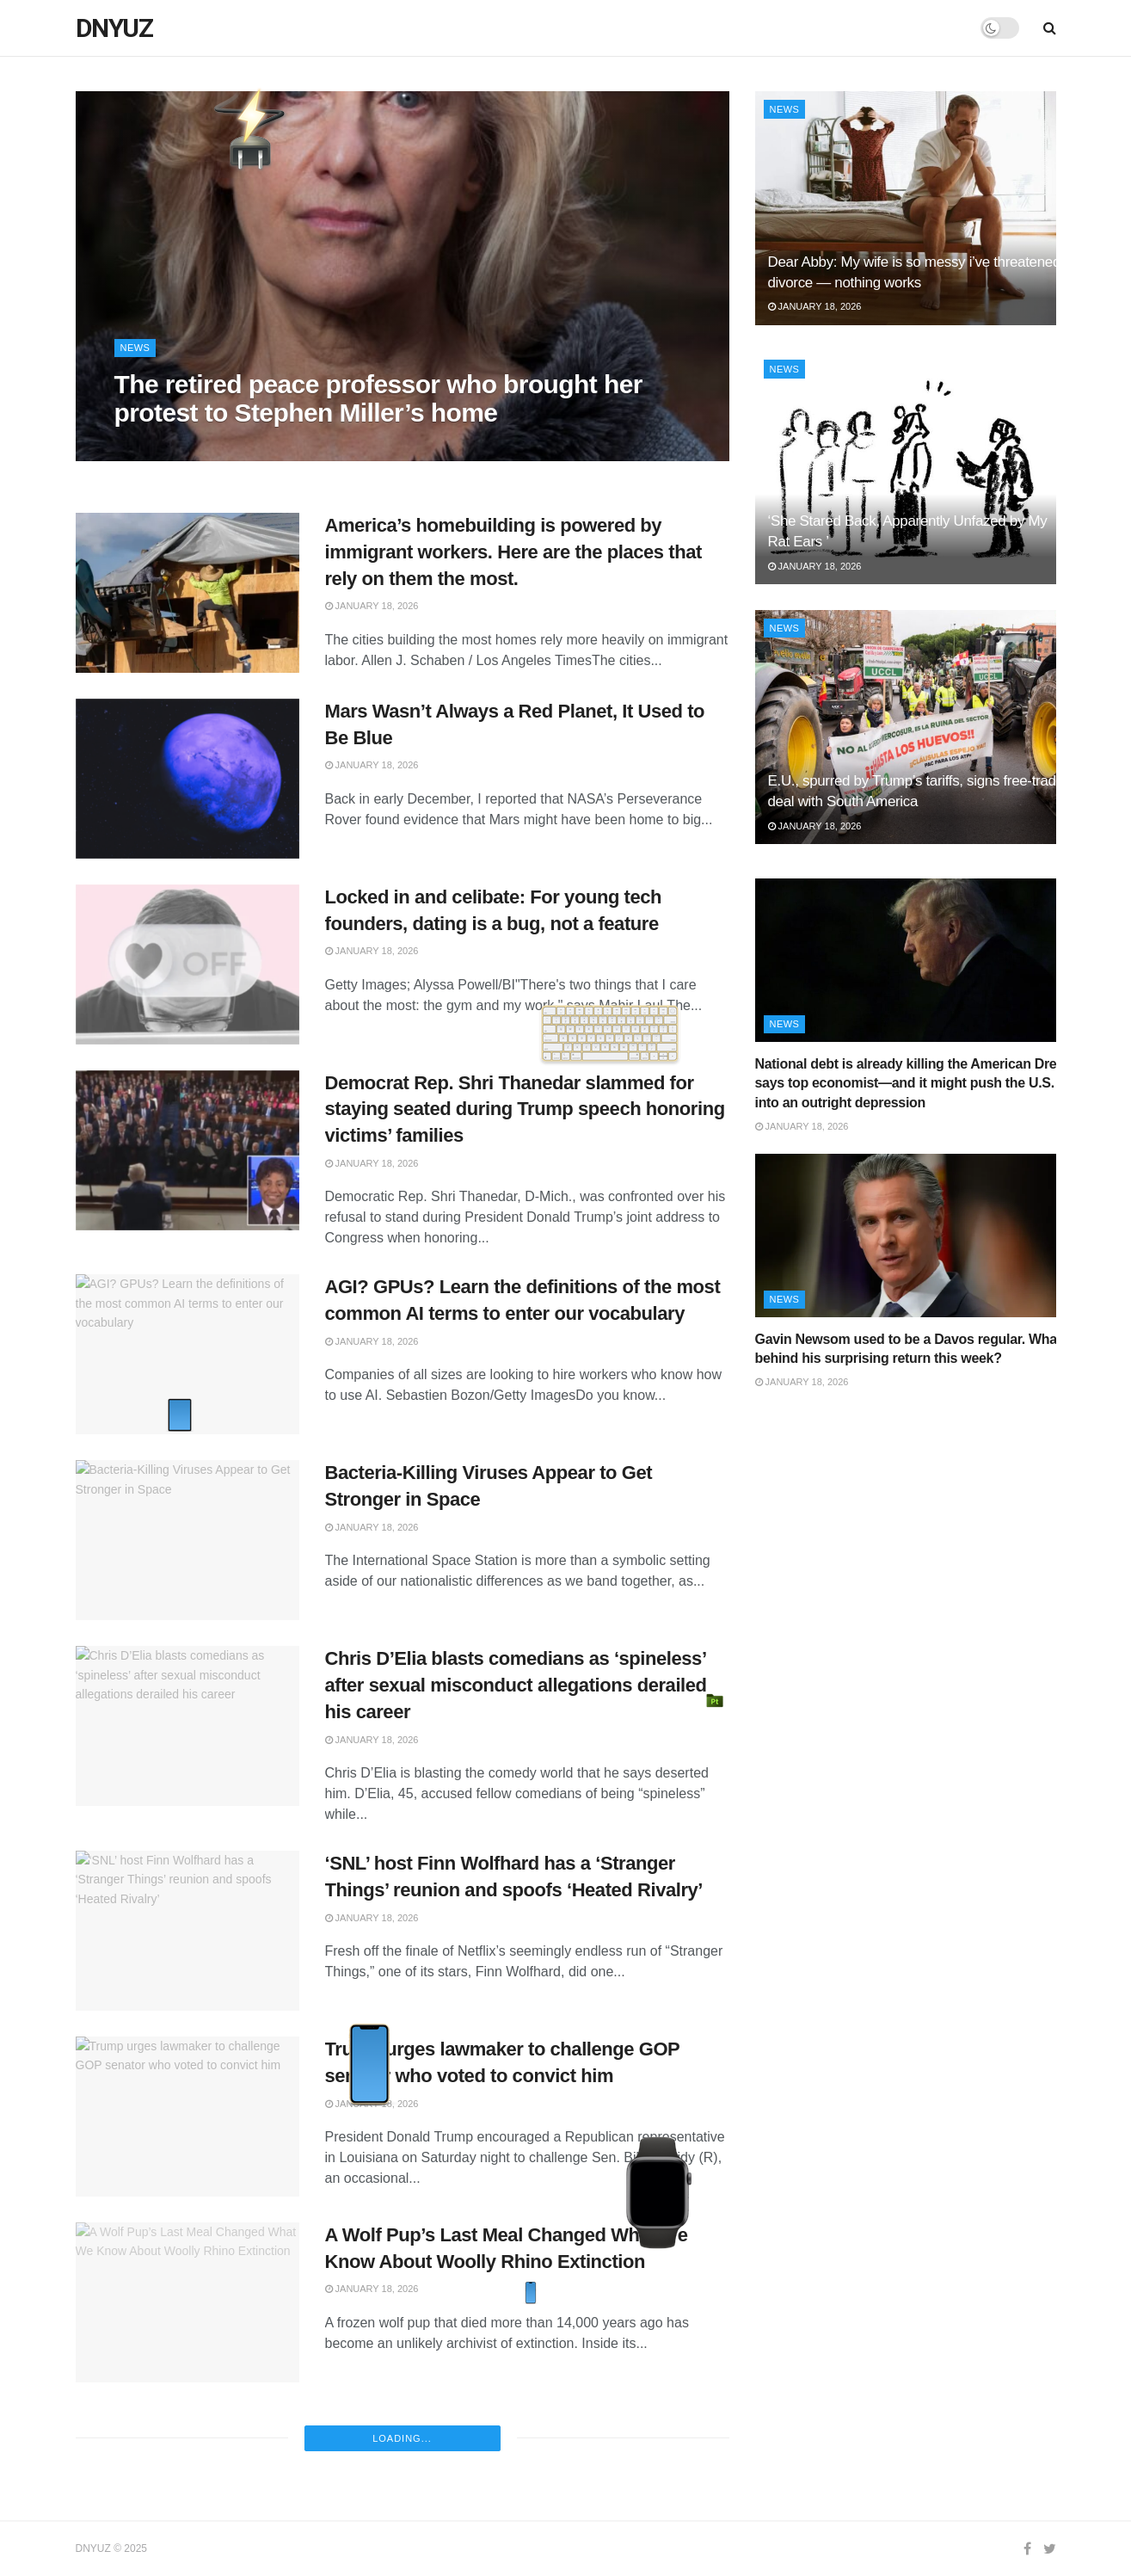  What do you see at coordinates (531, 2293) in the screenshot?
I see `iPhone 15 Pro device icon` at bounding box center [531, 2293].